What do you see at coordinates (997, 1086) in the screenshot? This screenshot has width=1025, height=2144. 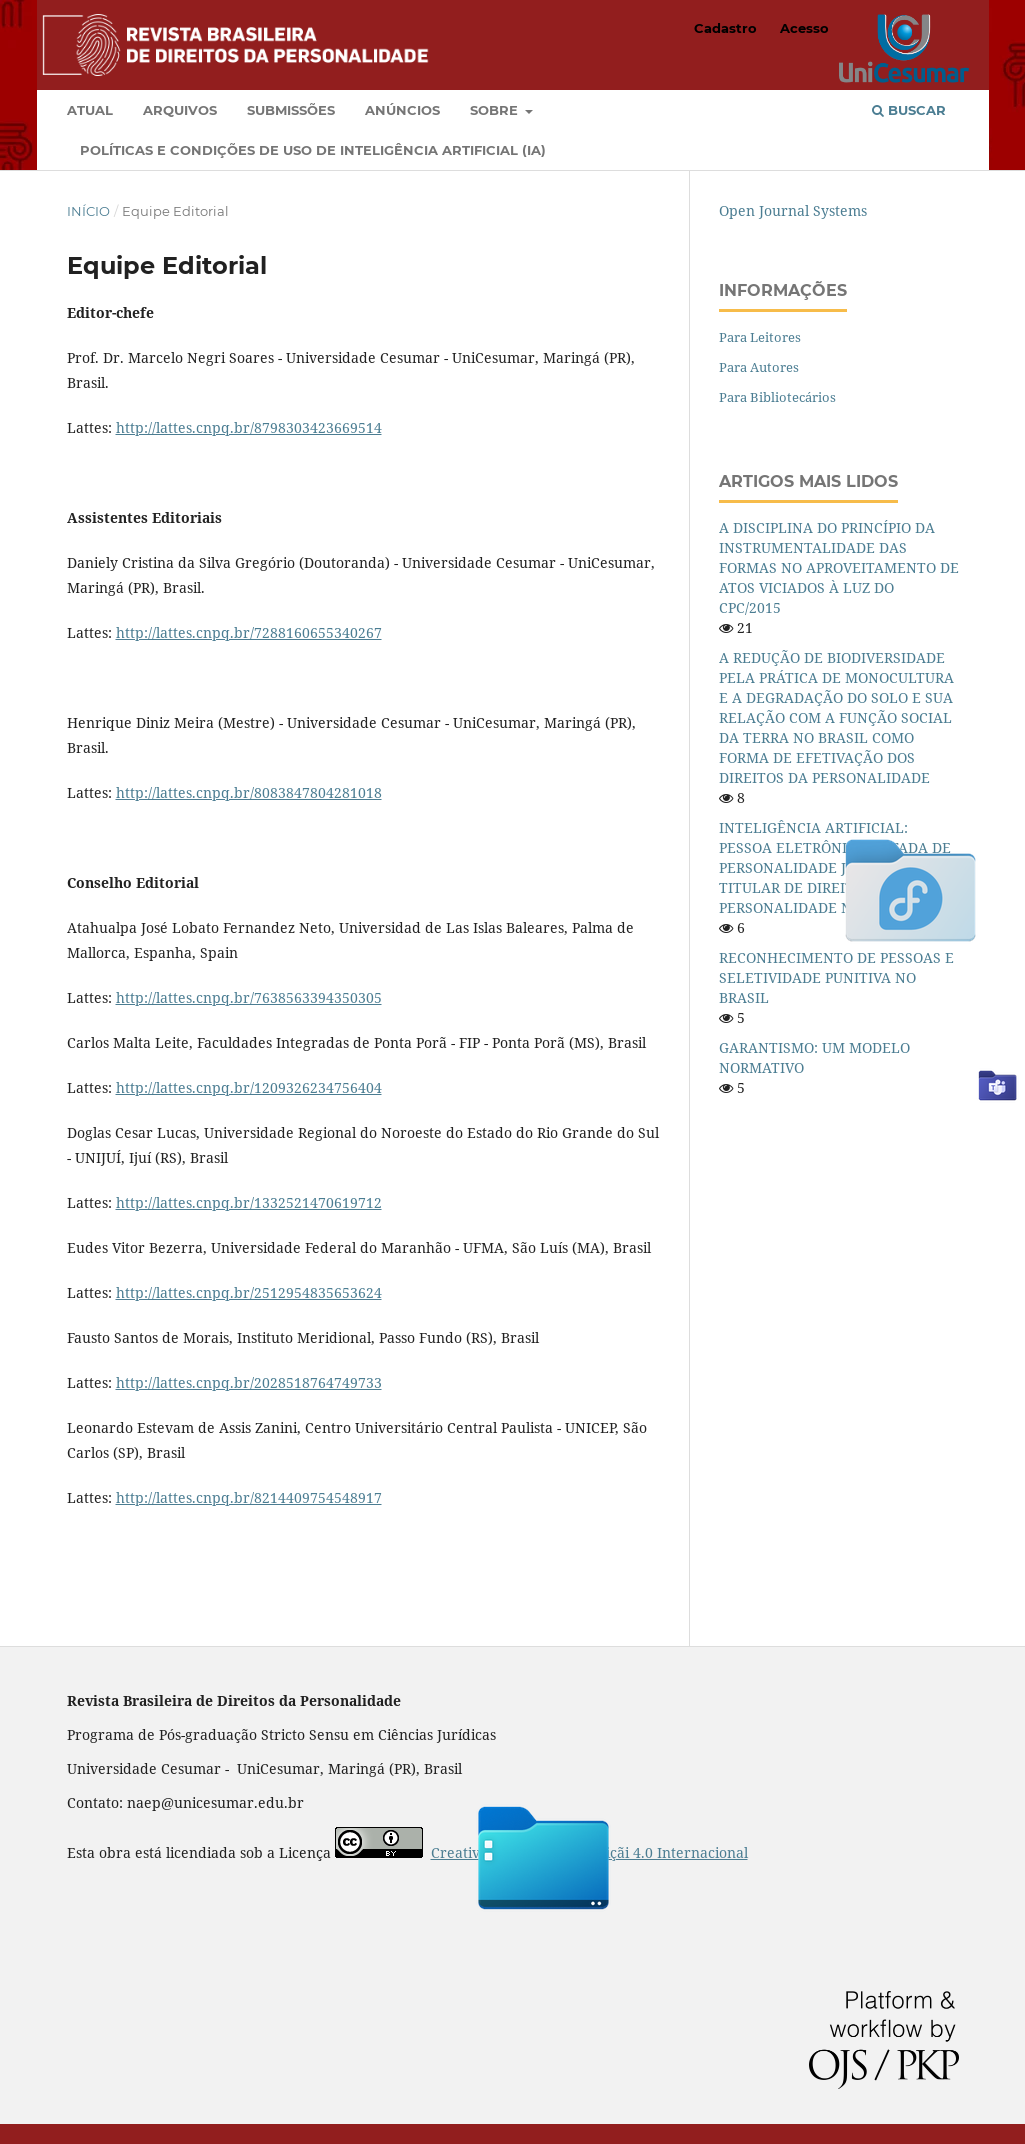 I see `open microsoft teams files folder` at bounding box center [997, 1086].